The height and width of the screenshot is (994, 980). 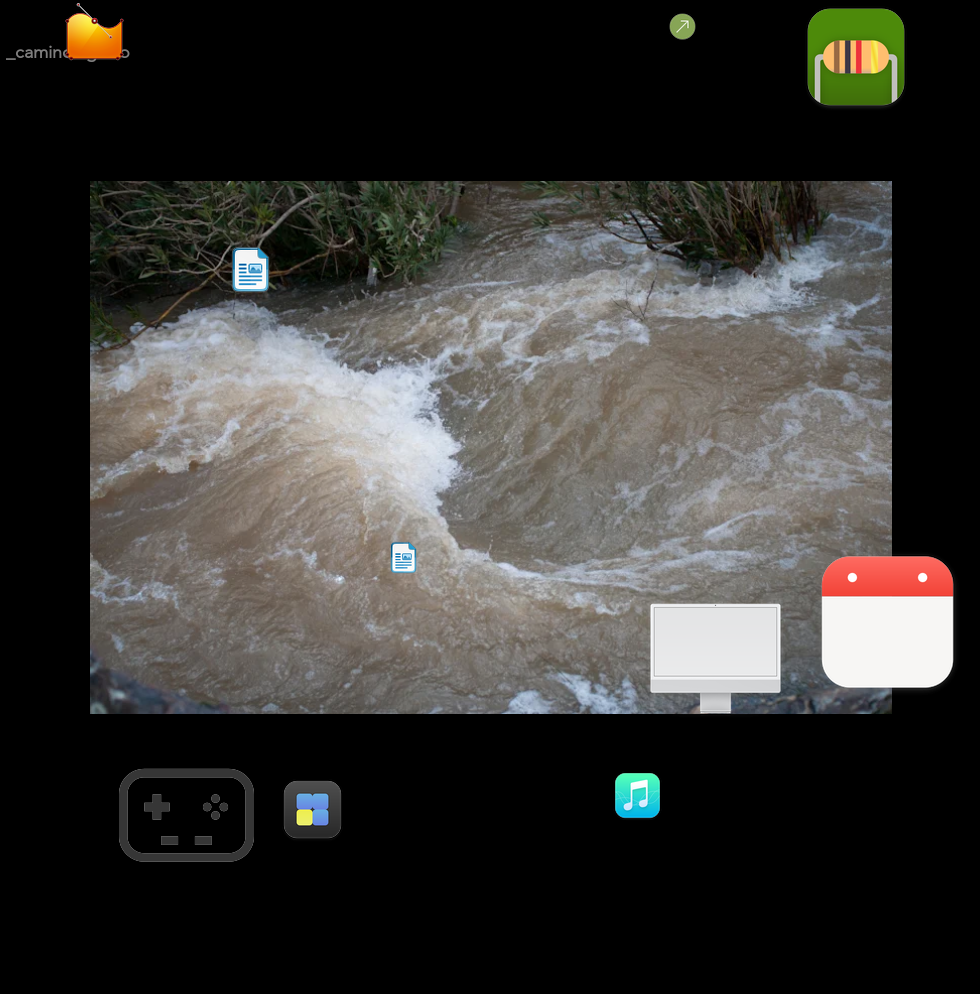 What do you see at coordinates (186, 819) in the screenshot?
I see `connect a game controller` at bounding box center [186, 819].